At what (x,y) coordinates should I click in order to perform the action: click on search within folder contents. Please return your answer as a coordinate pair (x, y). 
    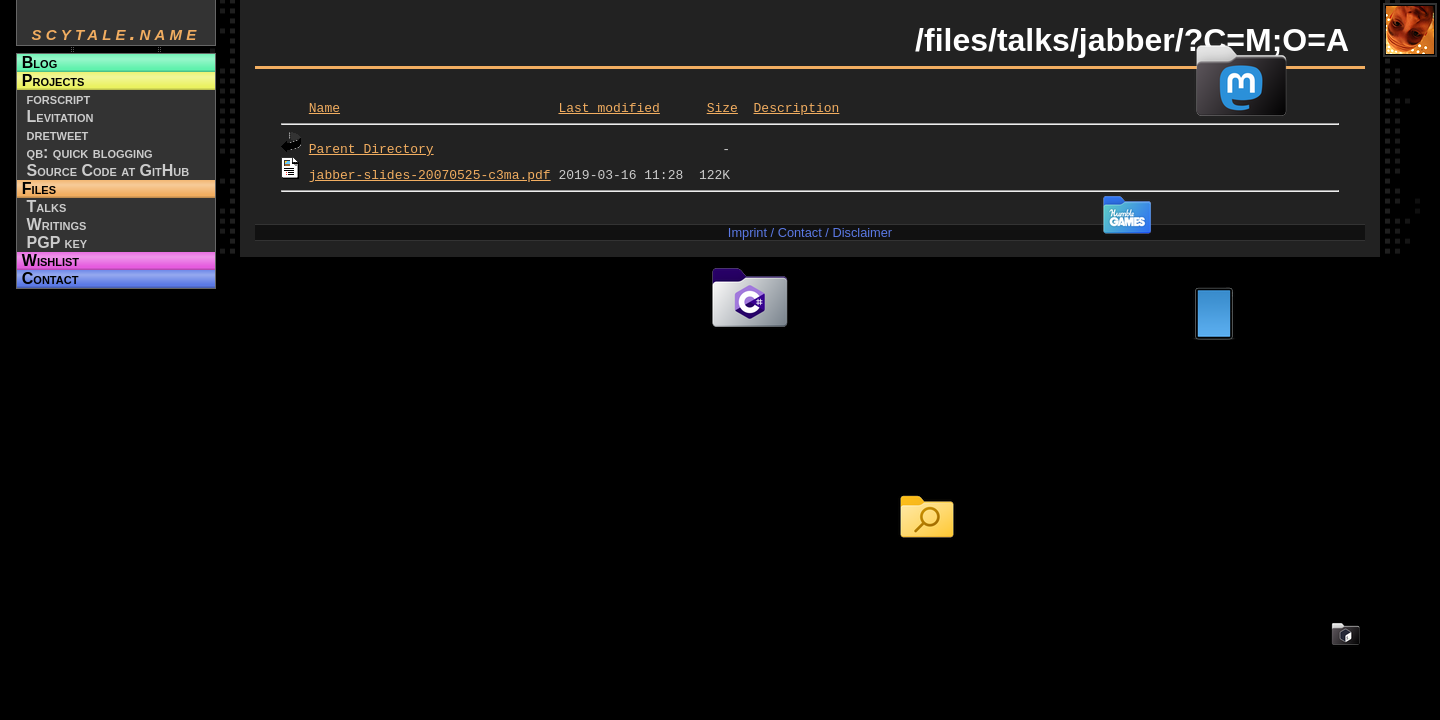
    Looking at the image, I should click on (927, 518).